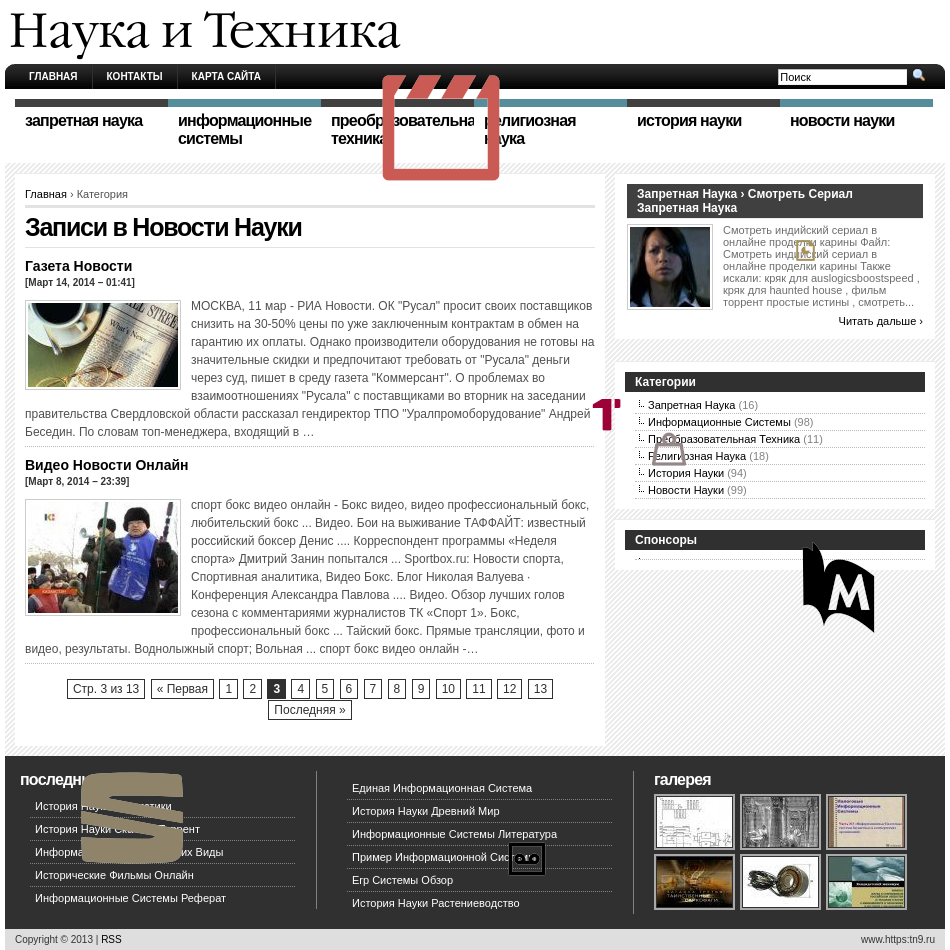 The height and width of the screenshot is (950, 950). Describe the element at coordinates (607, 414) in the screenshot. I see `access design or creative tools` at that location.